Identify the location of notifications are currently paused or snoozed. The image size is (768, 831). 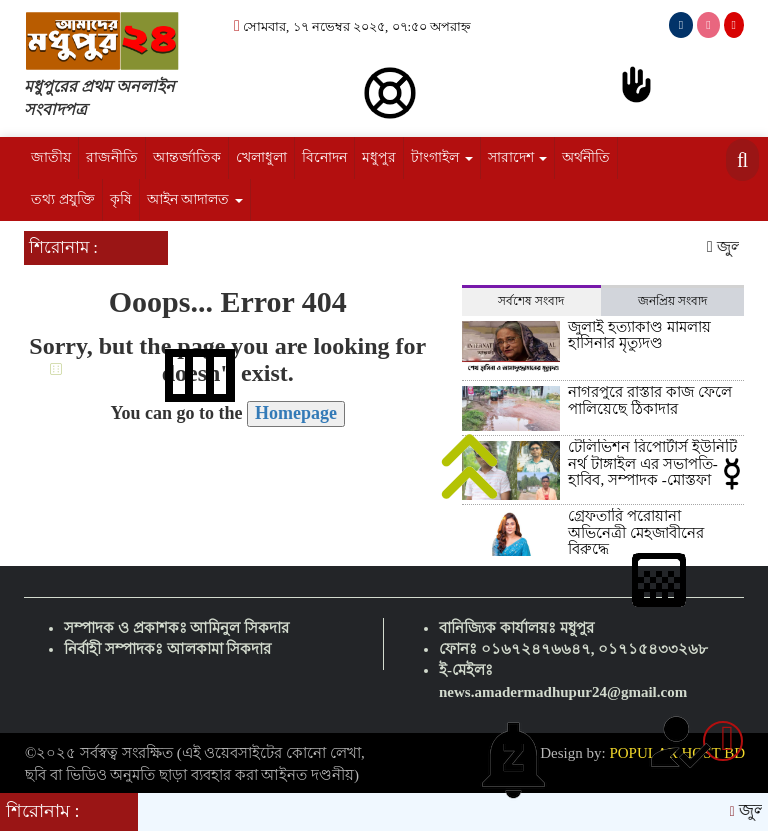
(513, 759).